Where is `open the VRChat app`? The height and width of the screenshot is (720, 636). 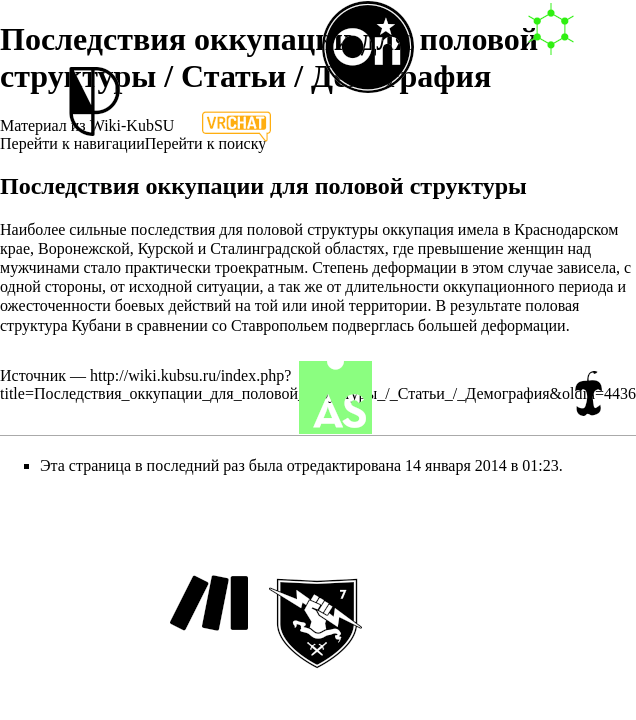
open the VRChat app is located at coordinates (236, 126).